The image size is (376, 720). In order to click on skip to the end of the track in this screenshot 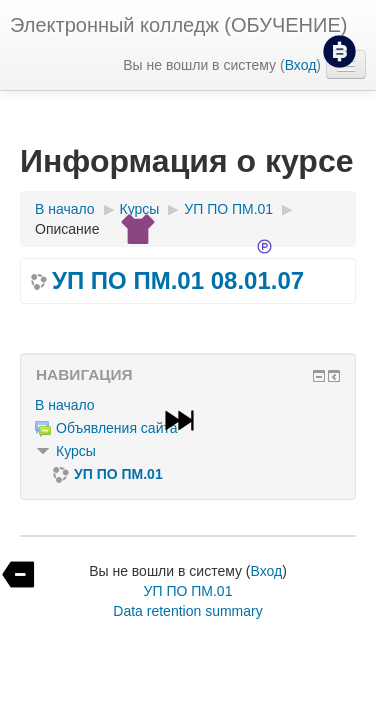, I will do `click(179, 420)`.